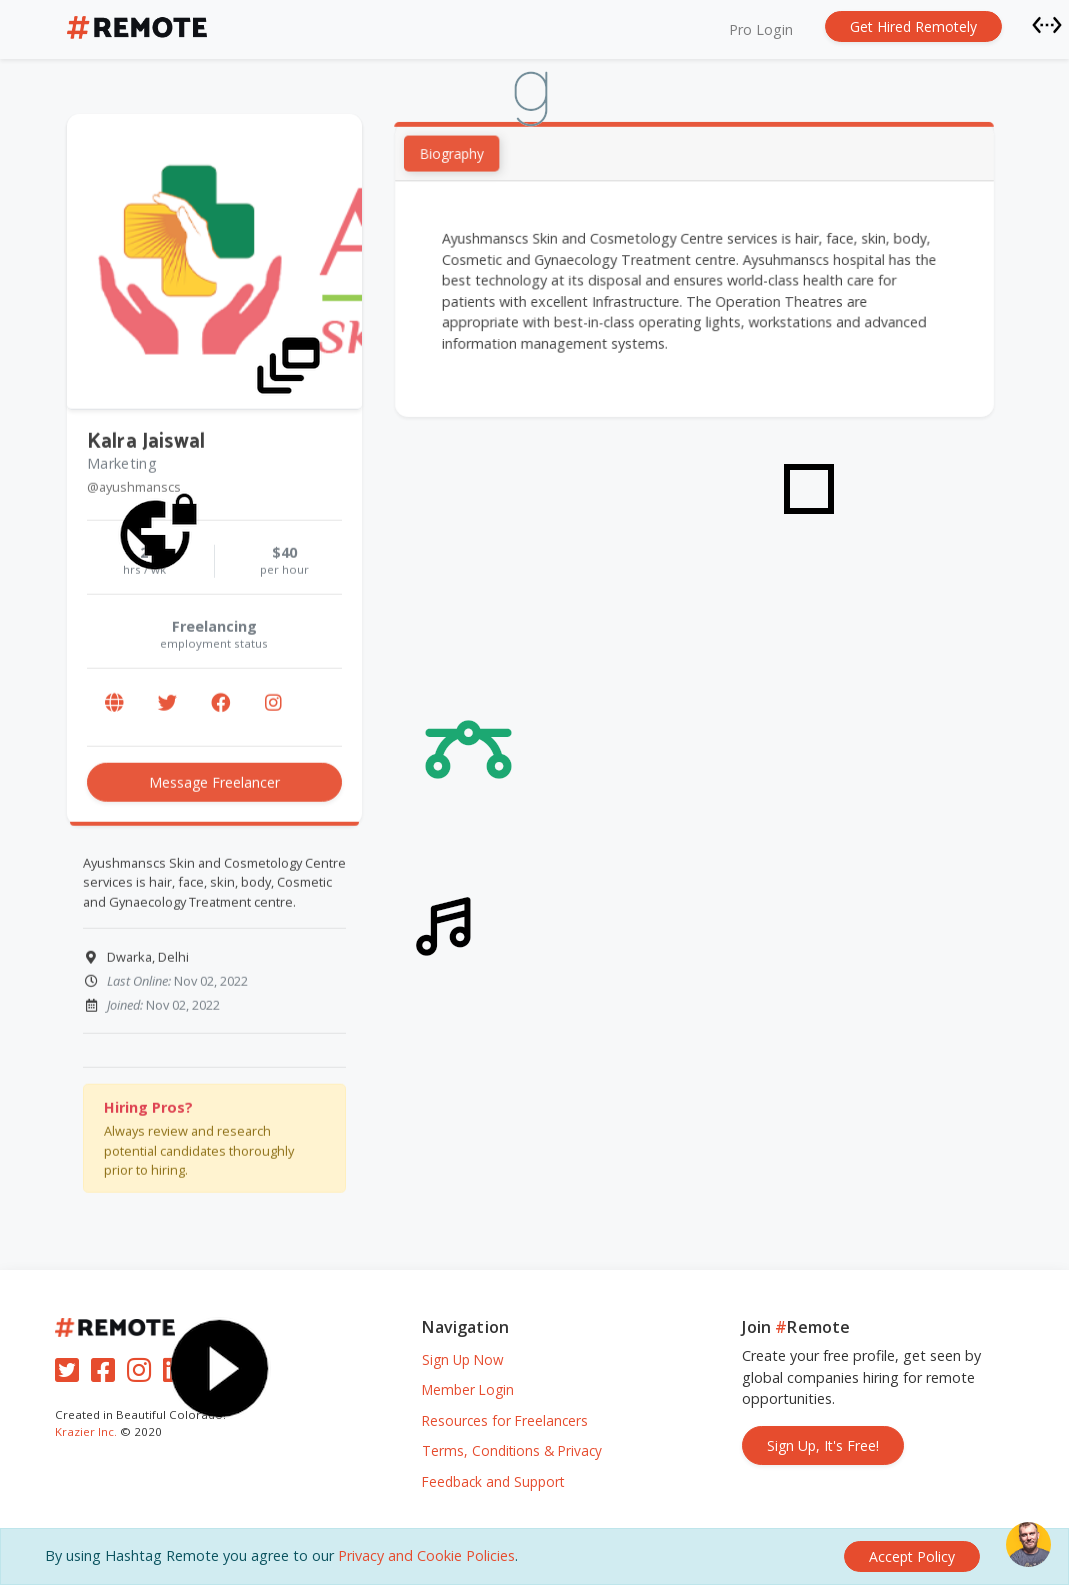 Image resolution: width=1069 pixels, height=1585 pixels. I want to click on unselected checkbox in a form or list, so click(809, 489).